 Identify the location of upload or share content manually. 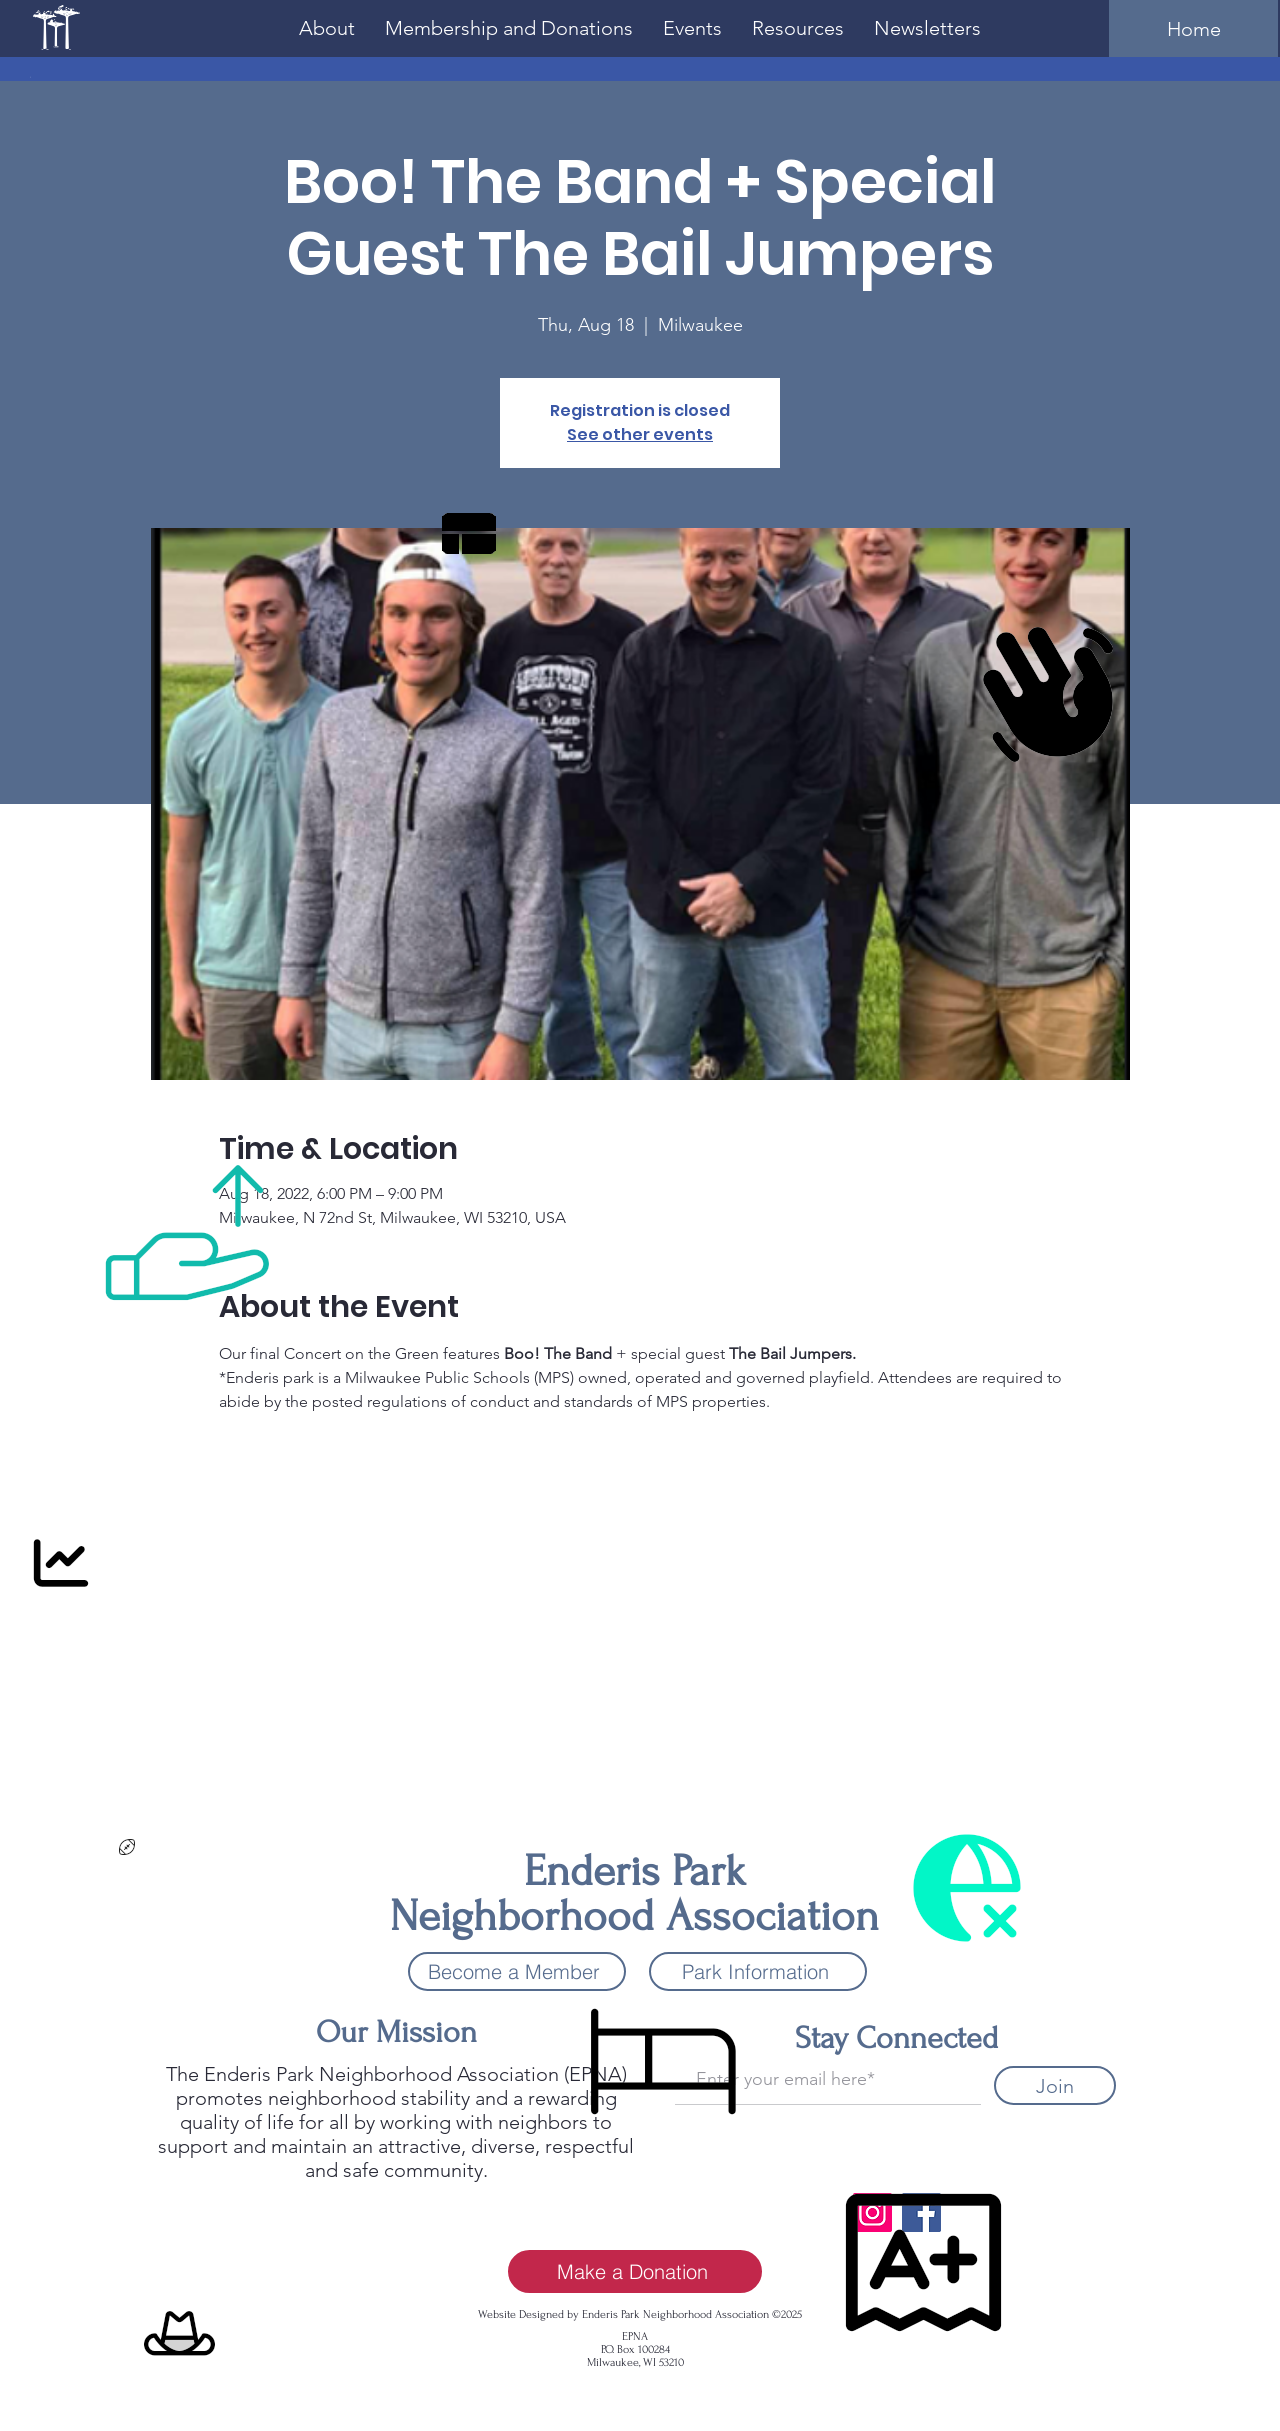
(193, 1241).